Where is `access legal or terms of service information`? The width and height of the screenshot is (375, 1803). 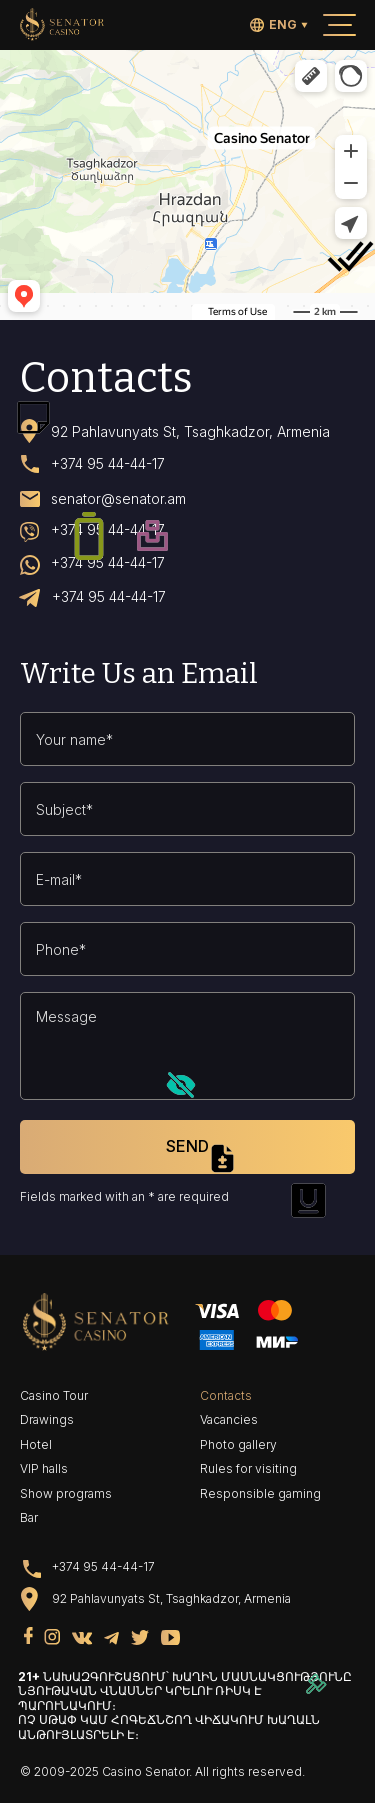 access legal or terms of service information is located at coordinates (315, 1684).